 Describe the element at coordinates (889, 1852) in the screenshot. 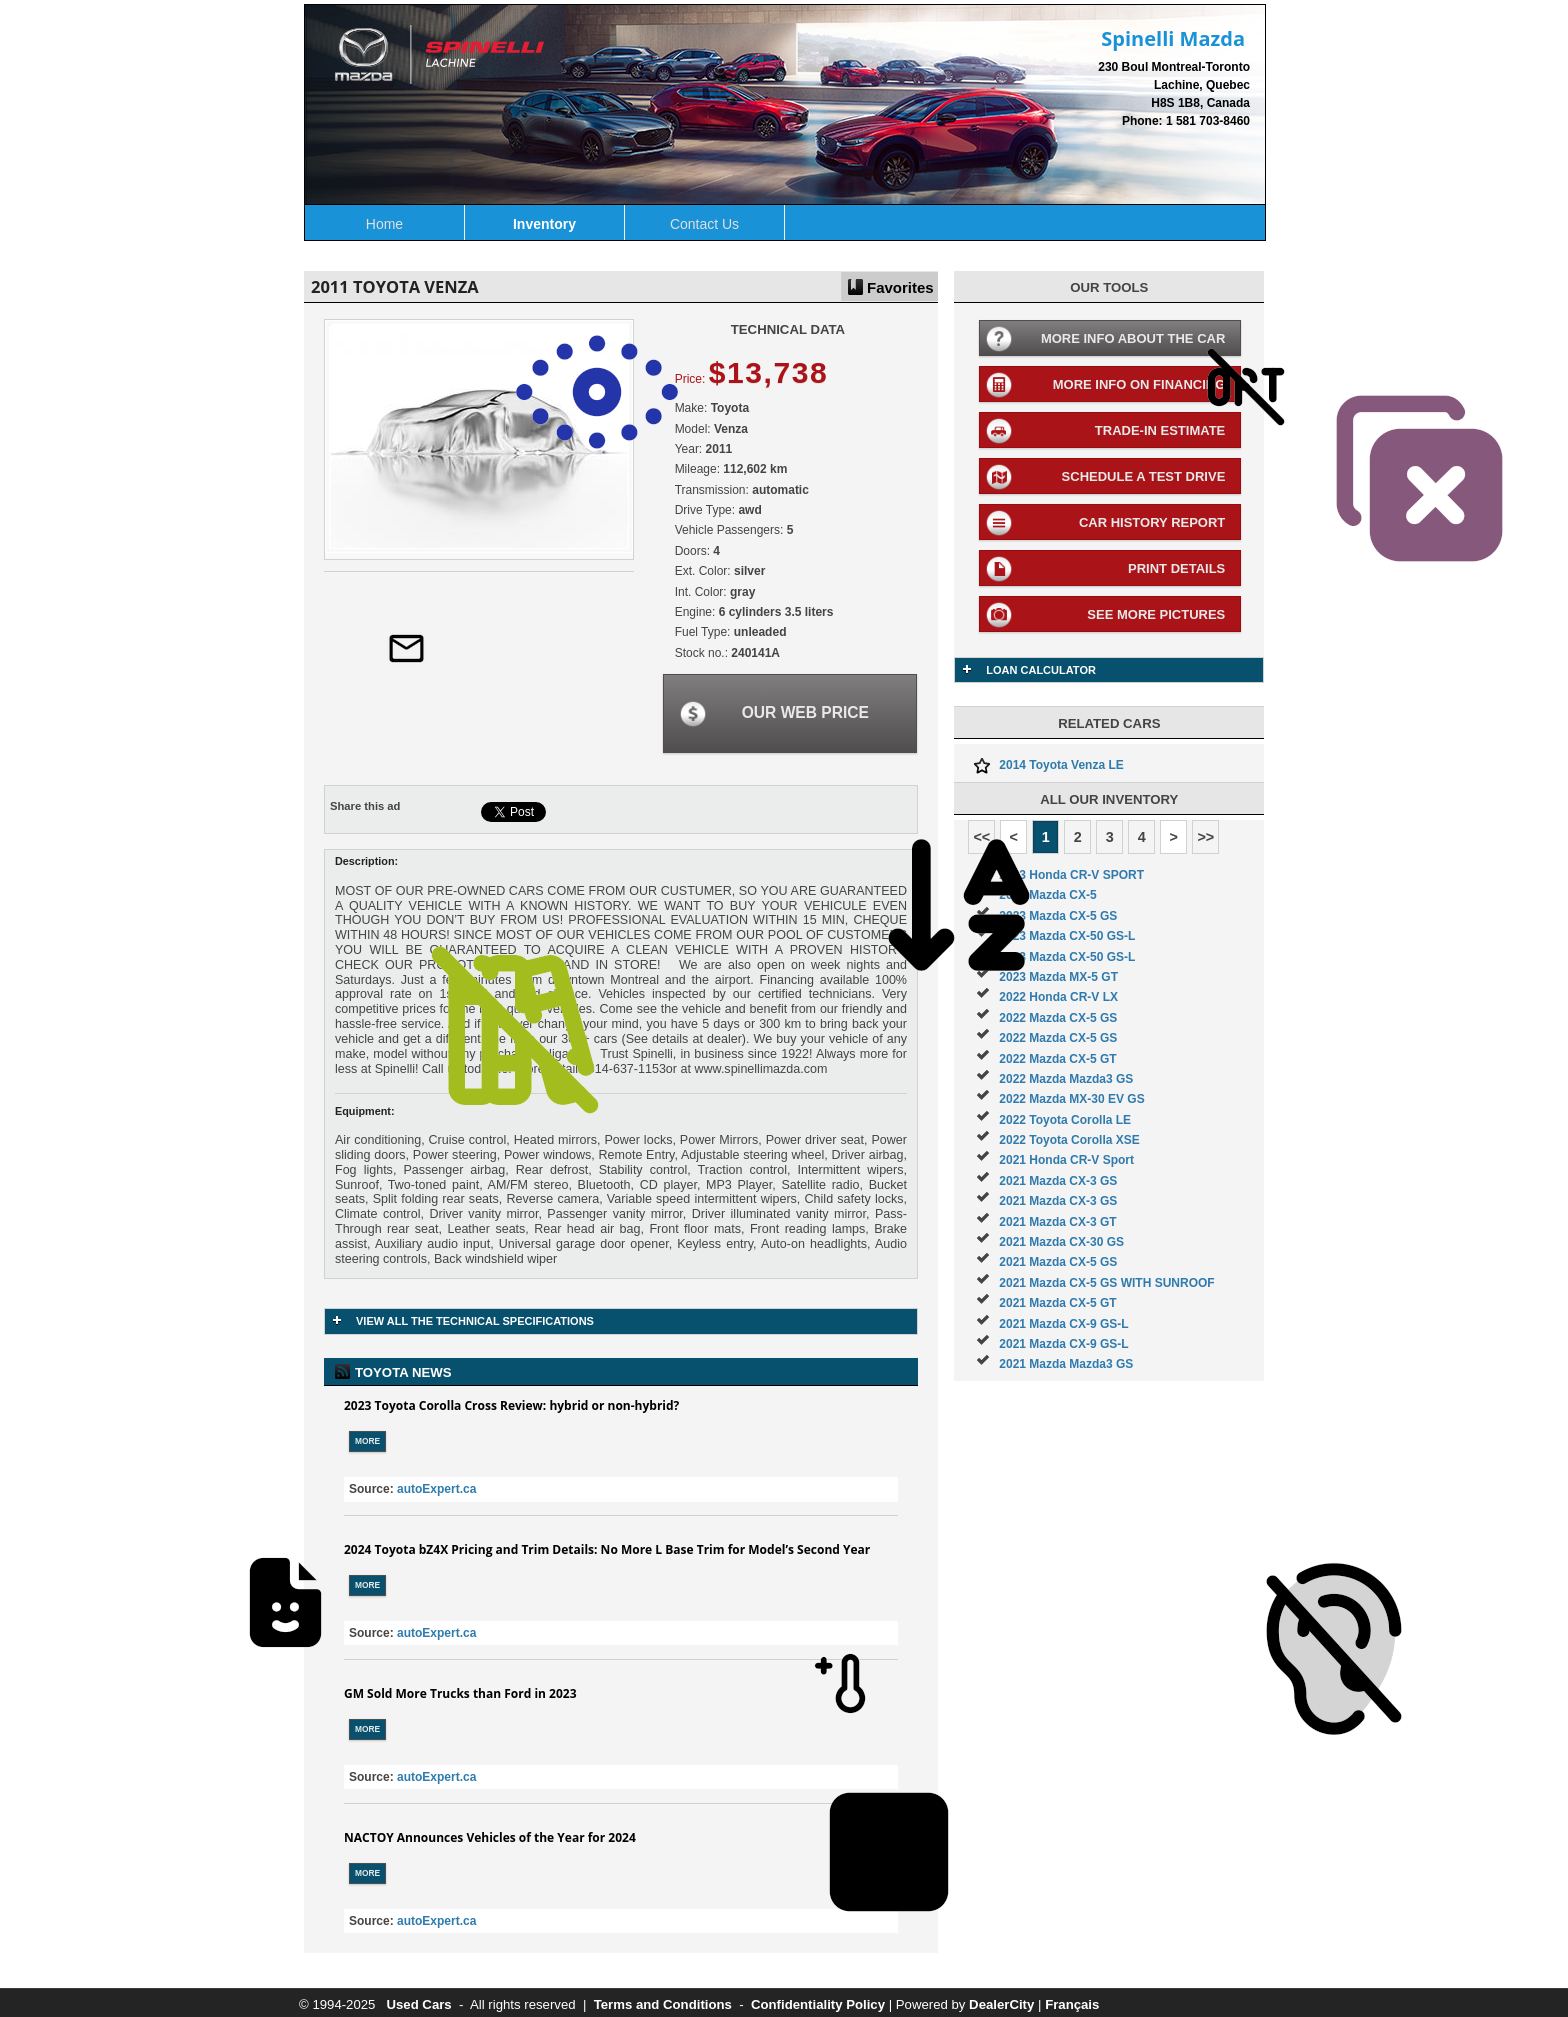

I see `crop image to square aspect ratio` at that location.